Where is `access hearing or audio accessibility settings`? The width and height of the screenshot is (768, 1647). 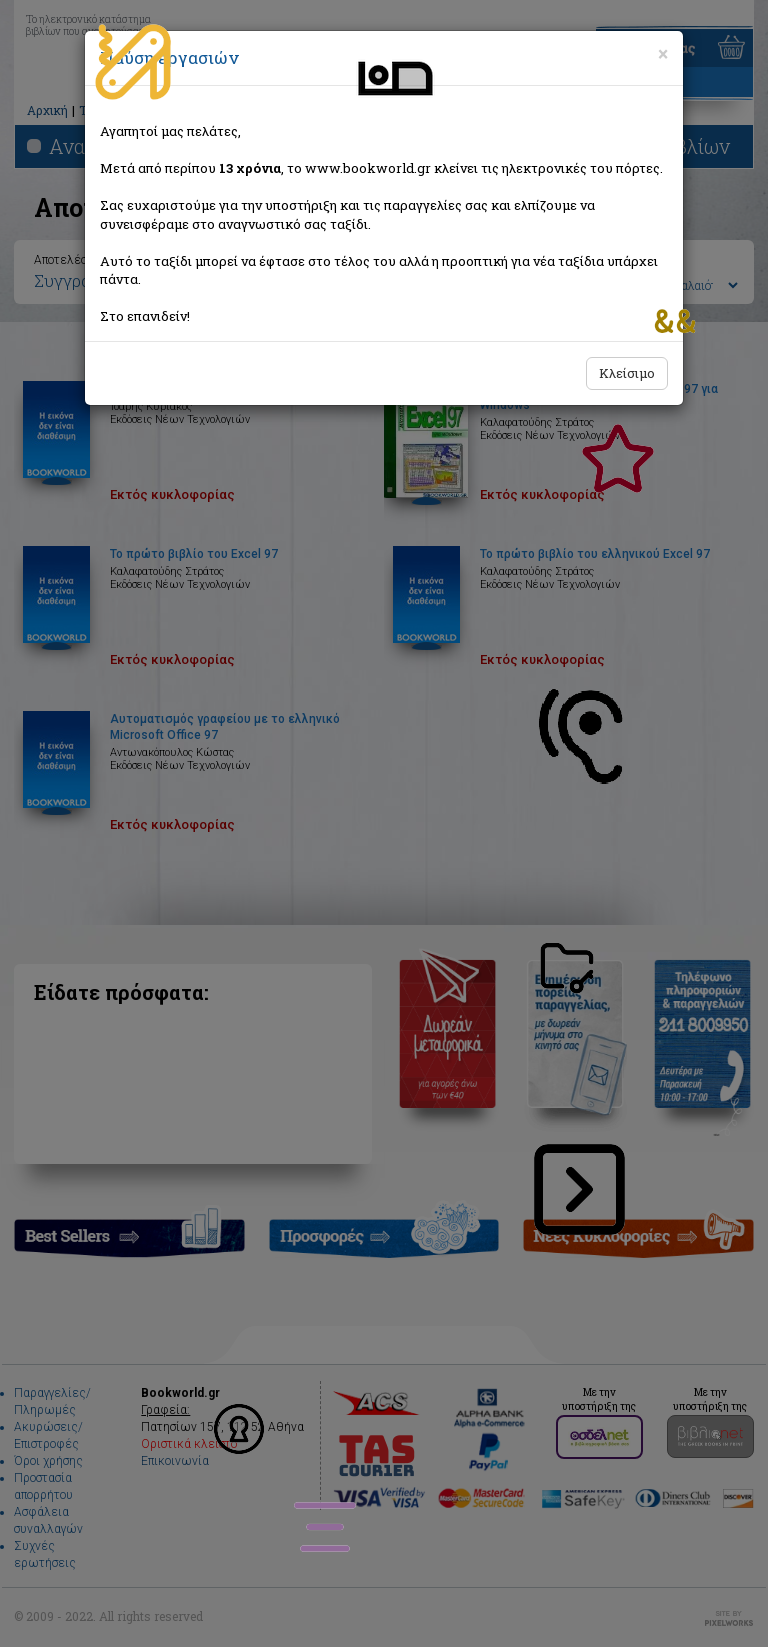
access hearing or audio accessibility settings is located at coordinates (581, 737).